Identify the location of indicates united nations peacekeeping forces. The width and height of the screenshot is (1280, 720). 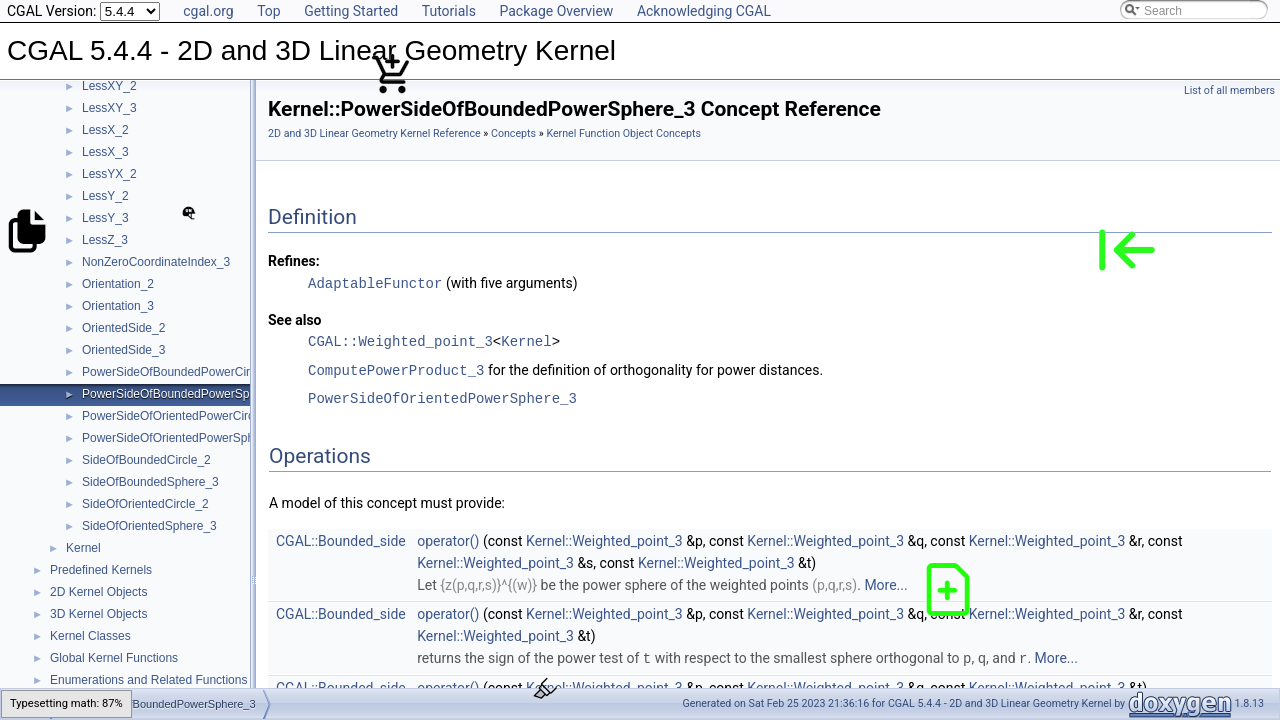
(189, 213).